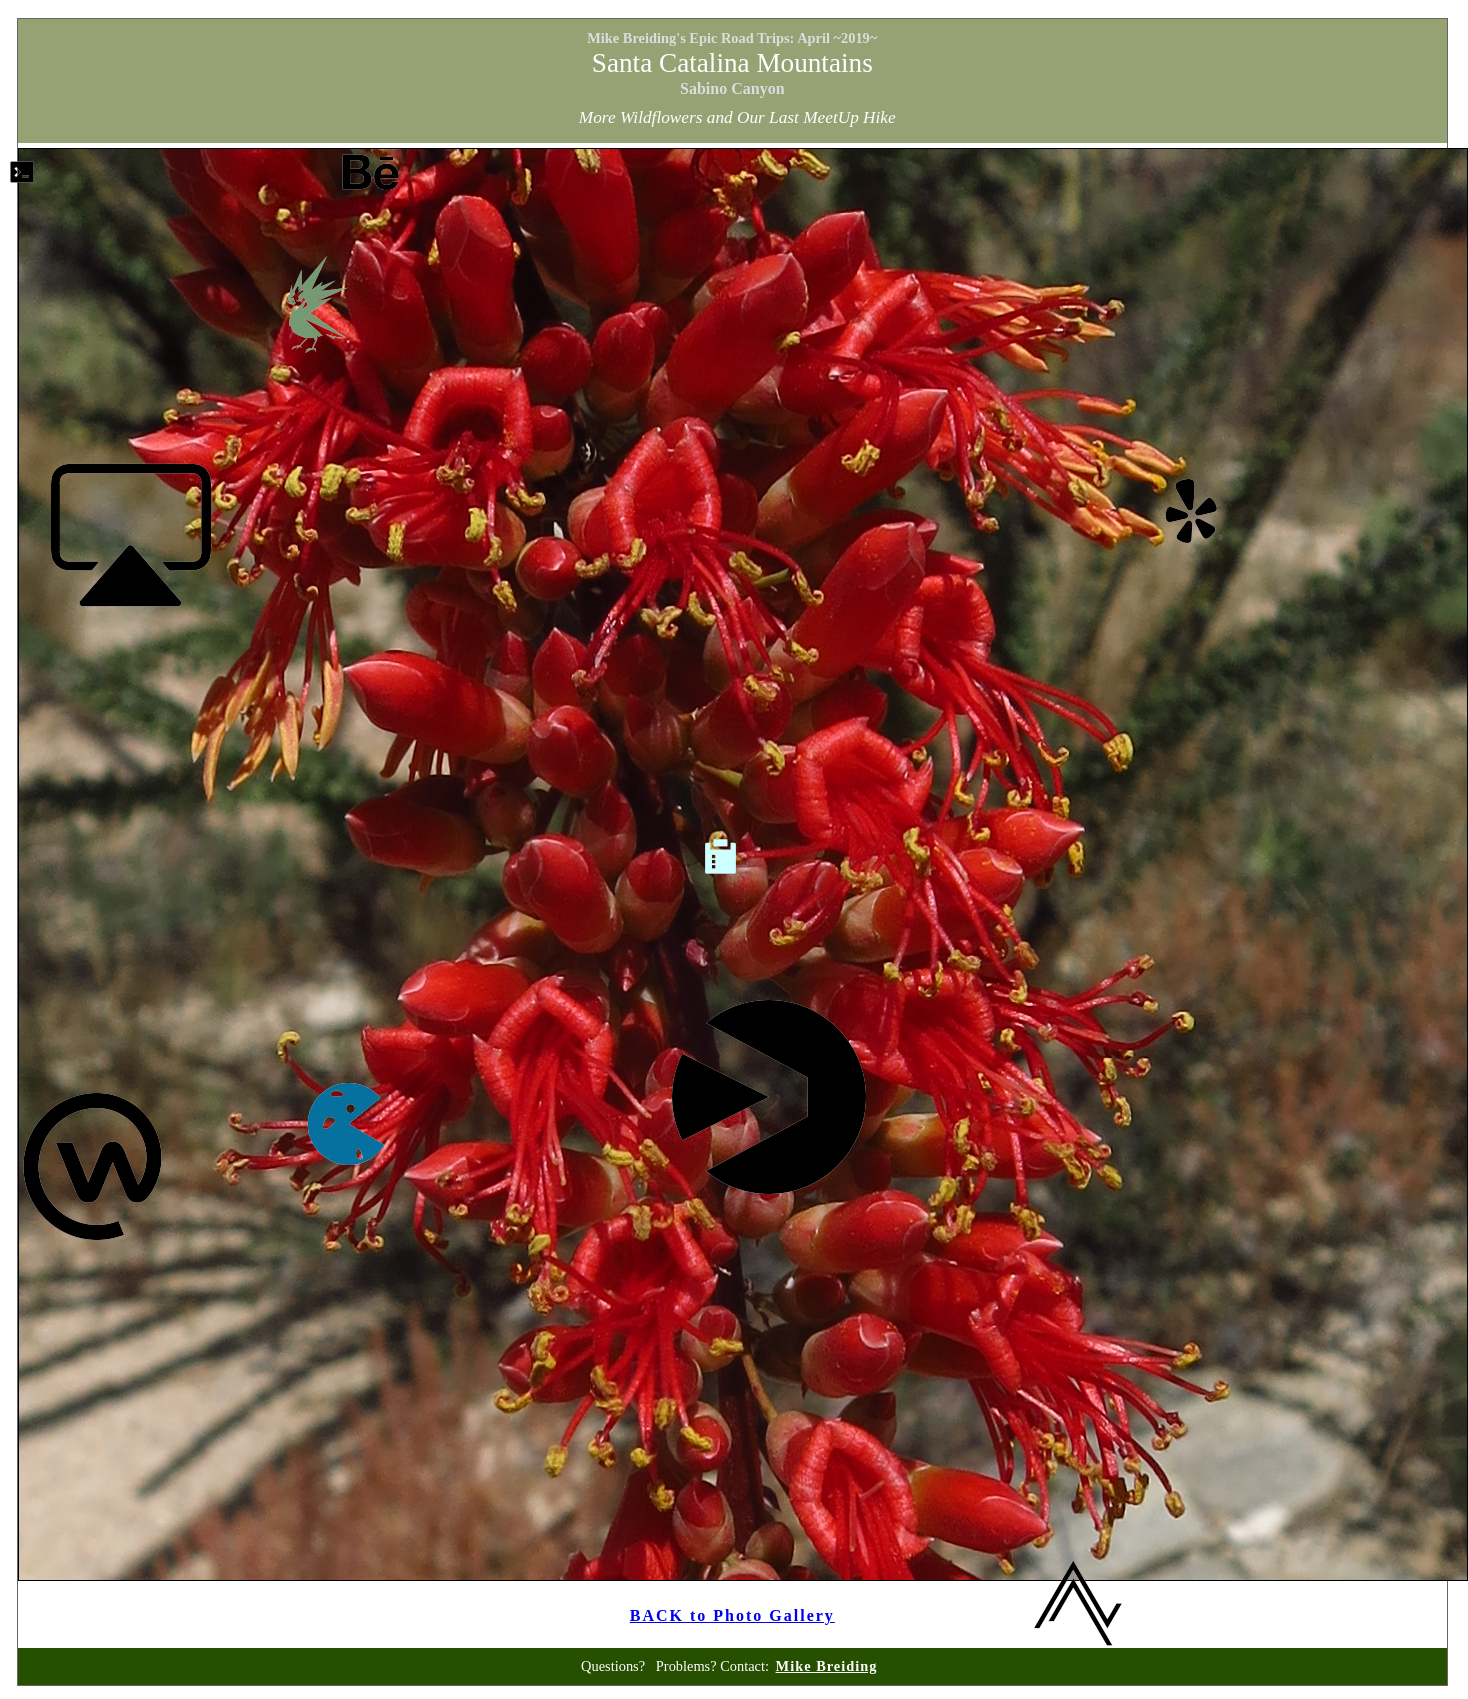 This screenshot has width=1468, height=1699. What do you see at coordinates (92, 1166) in the screenshot?
I see `open Workplace by Meta` at bounding box center [92, 1166].